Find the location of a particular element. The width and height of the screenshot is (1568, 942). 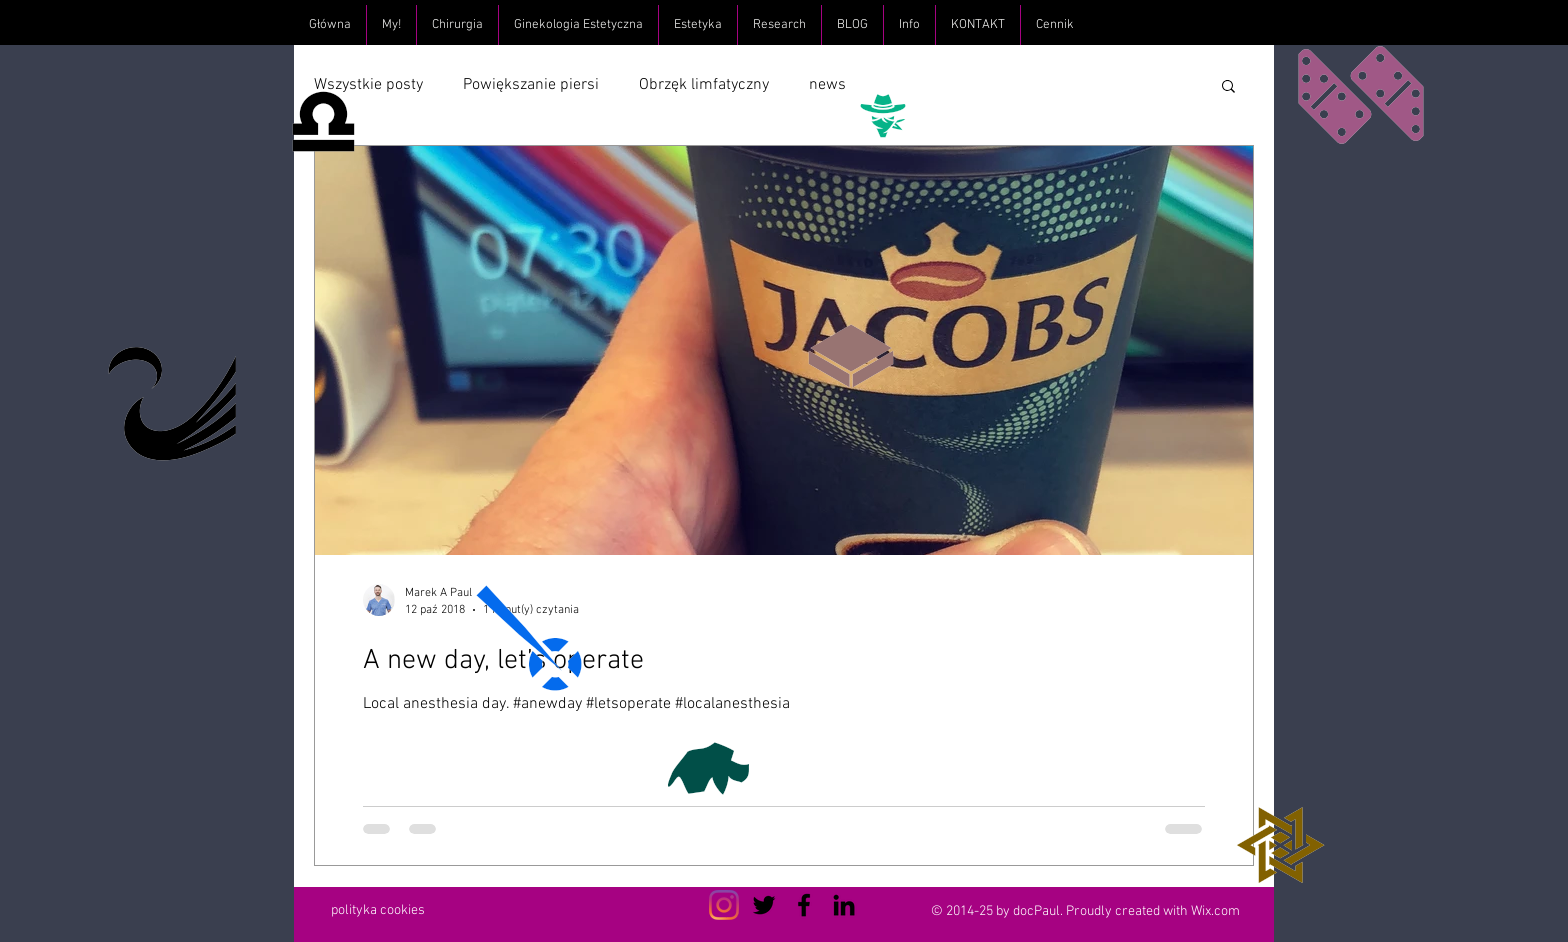

indicates outlaw or bandit character type is located at coordinates (883, 115).